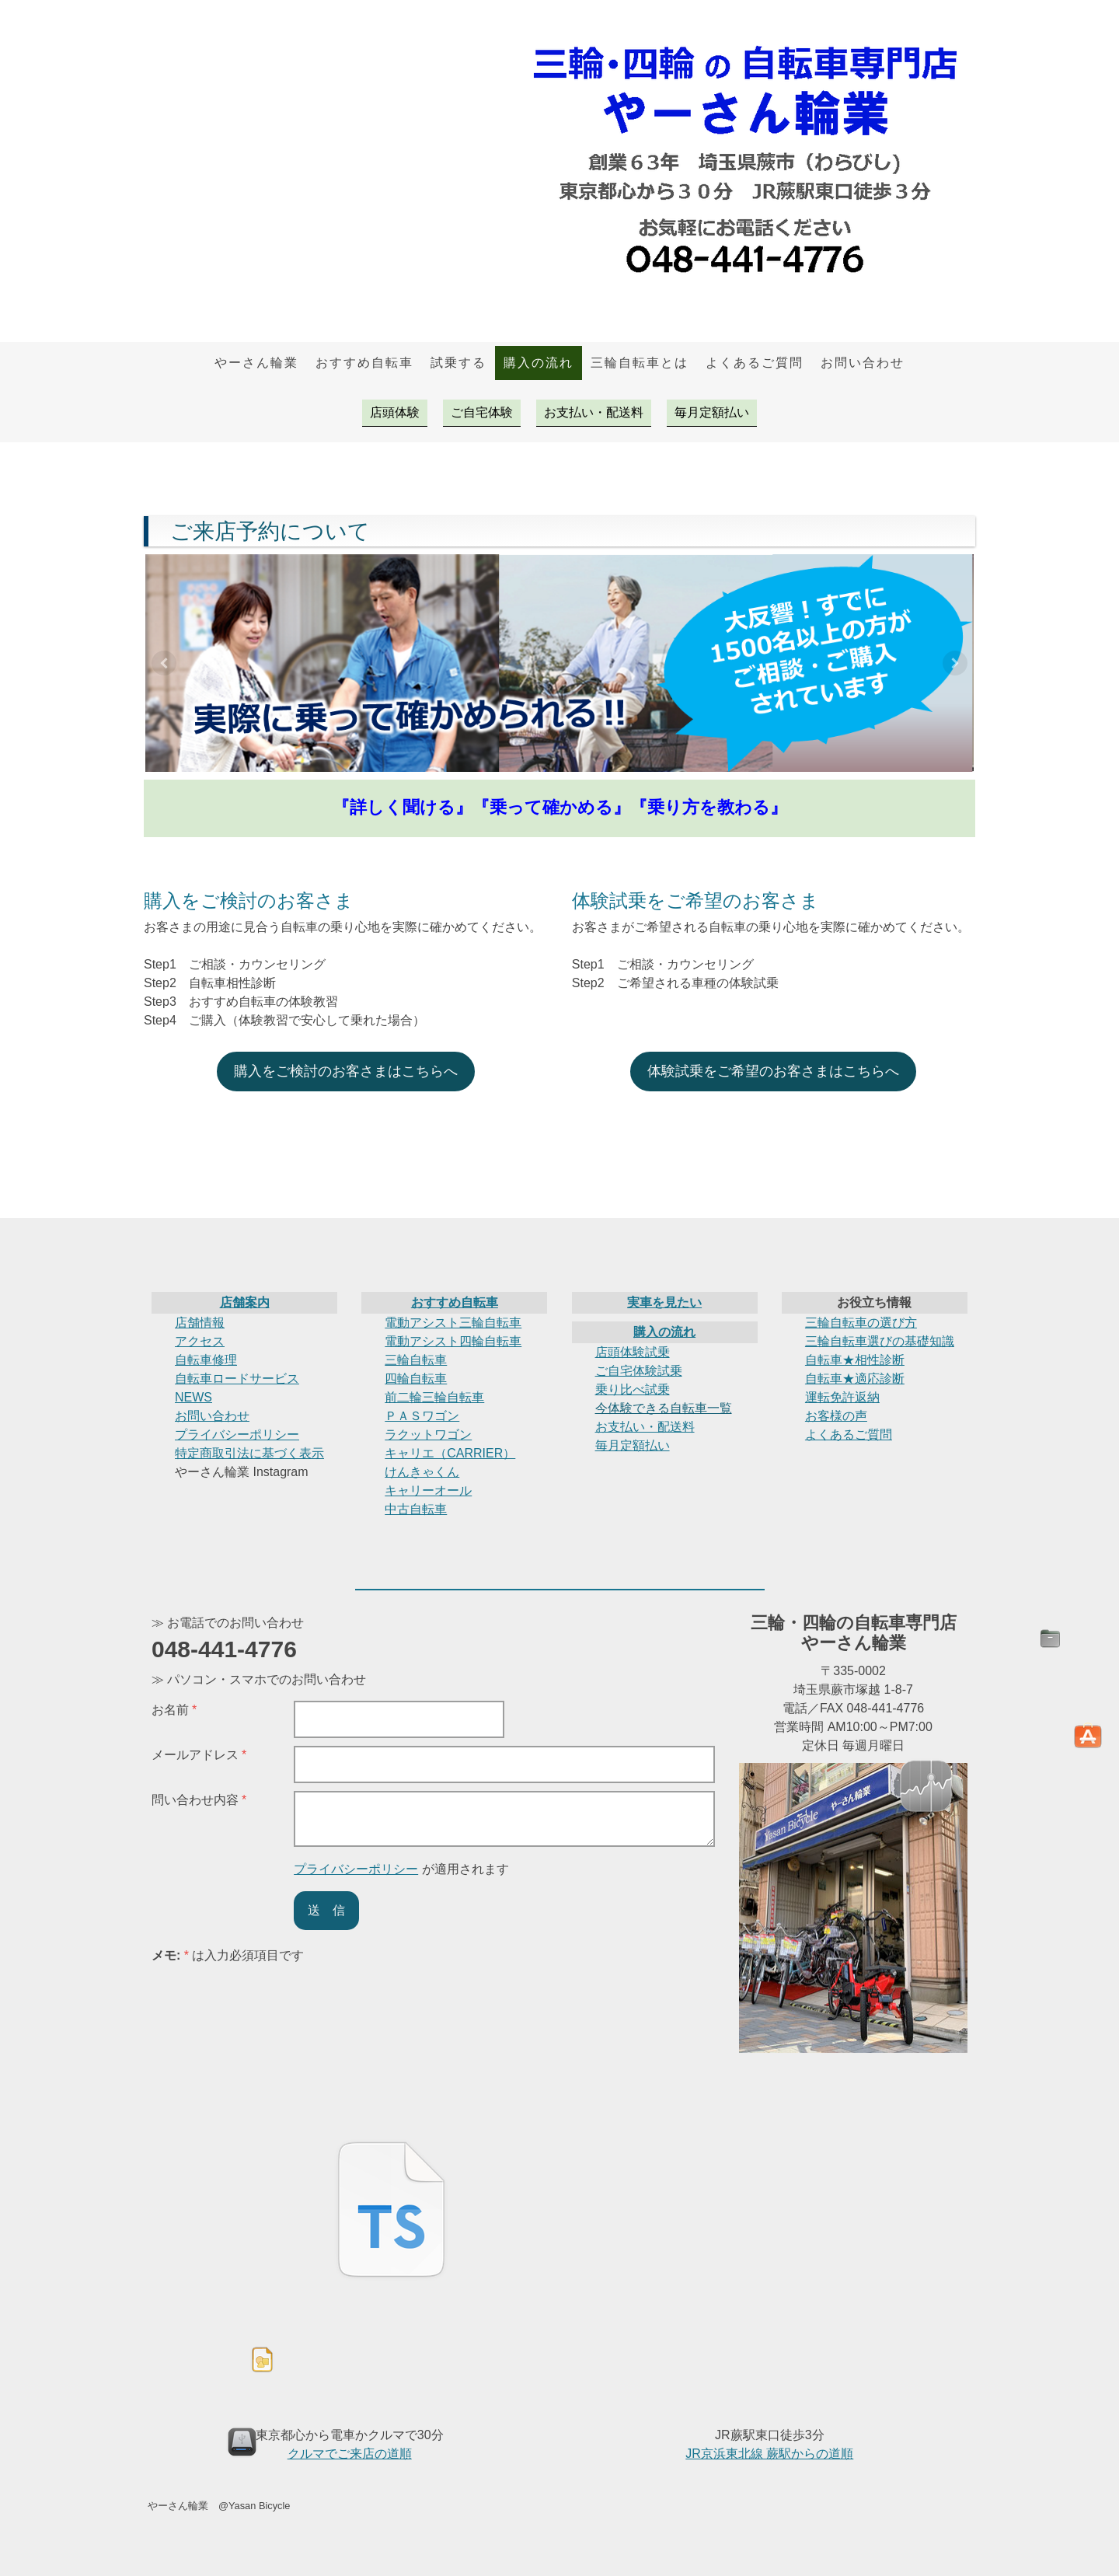  Describe the element at coordinates (242, 2442) in the screenshot. I see `launch ventoy bootable usb creation tool` at that location.